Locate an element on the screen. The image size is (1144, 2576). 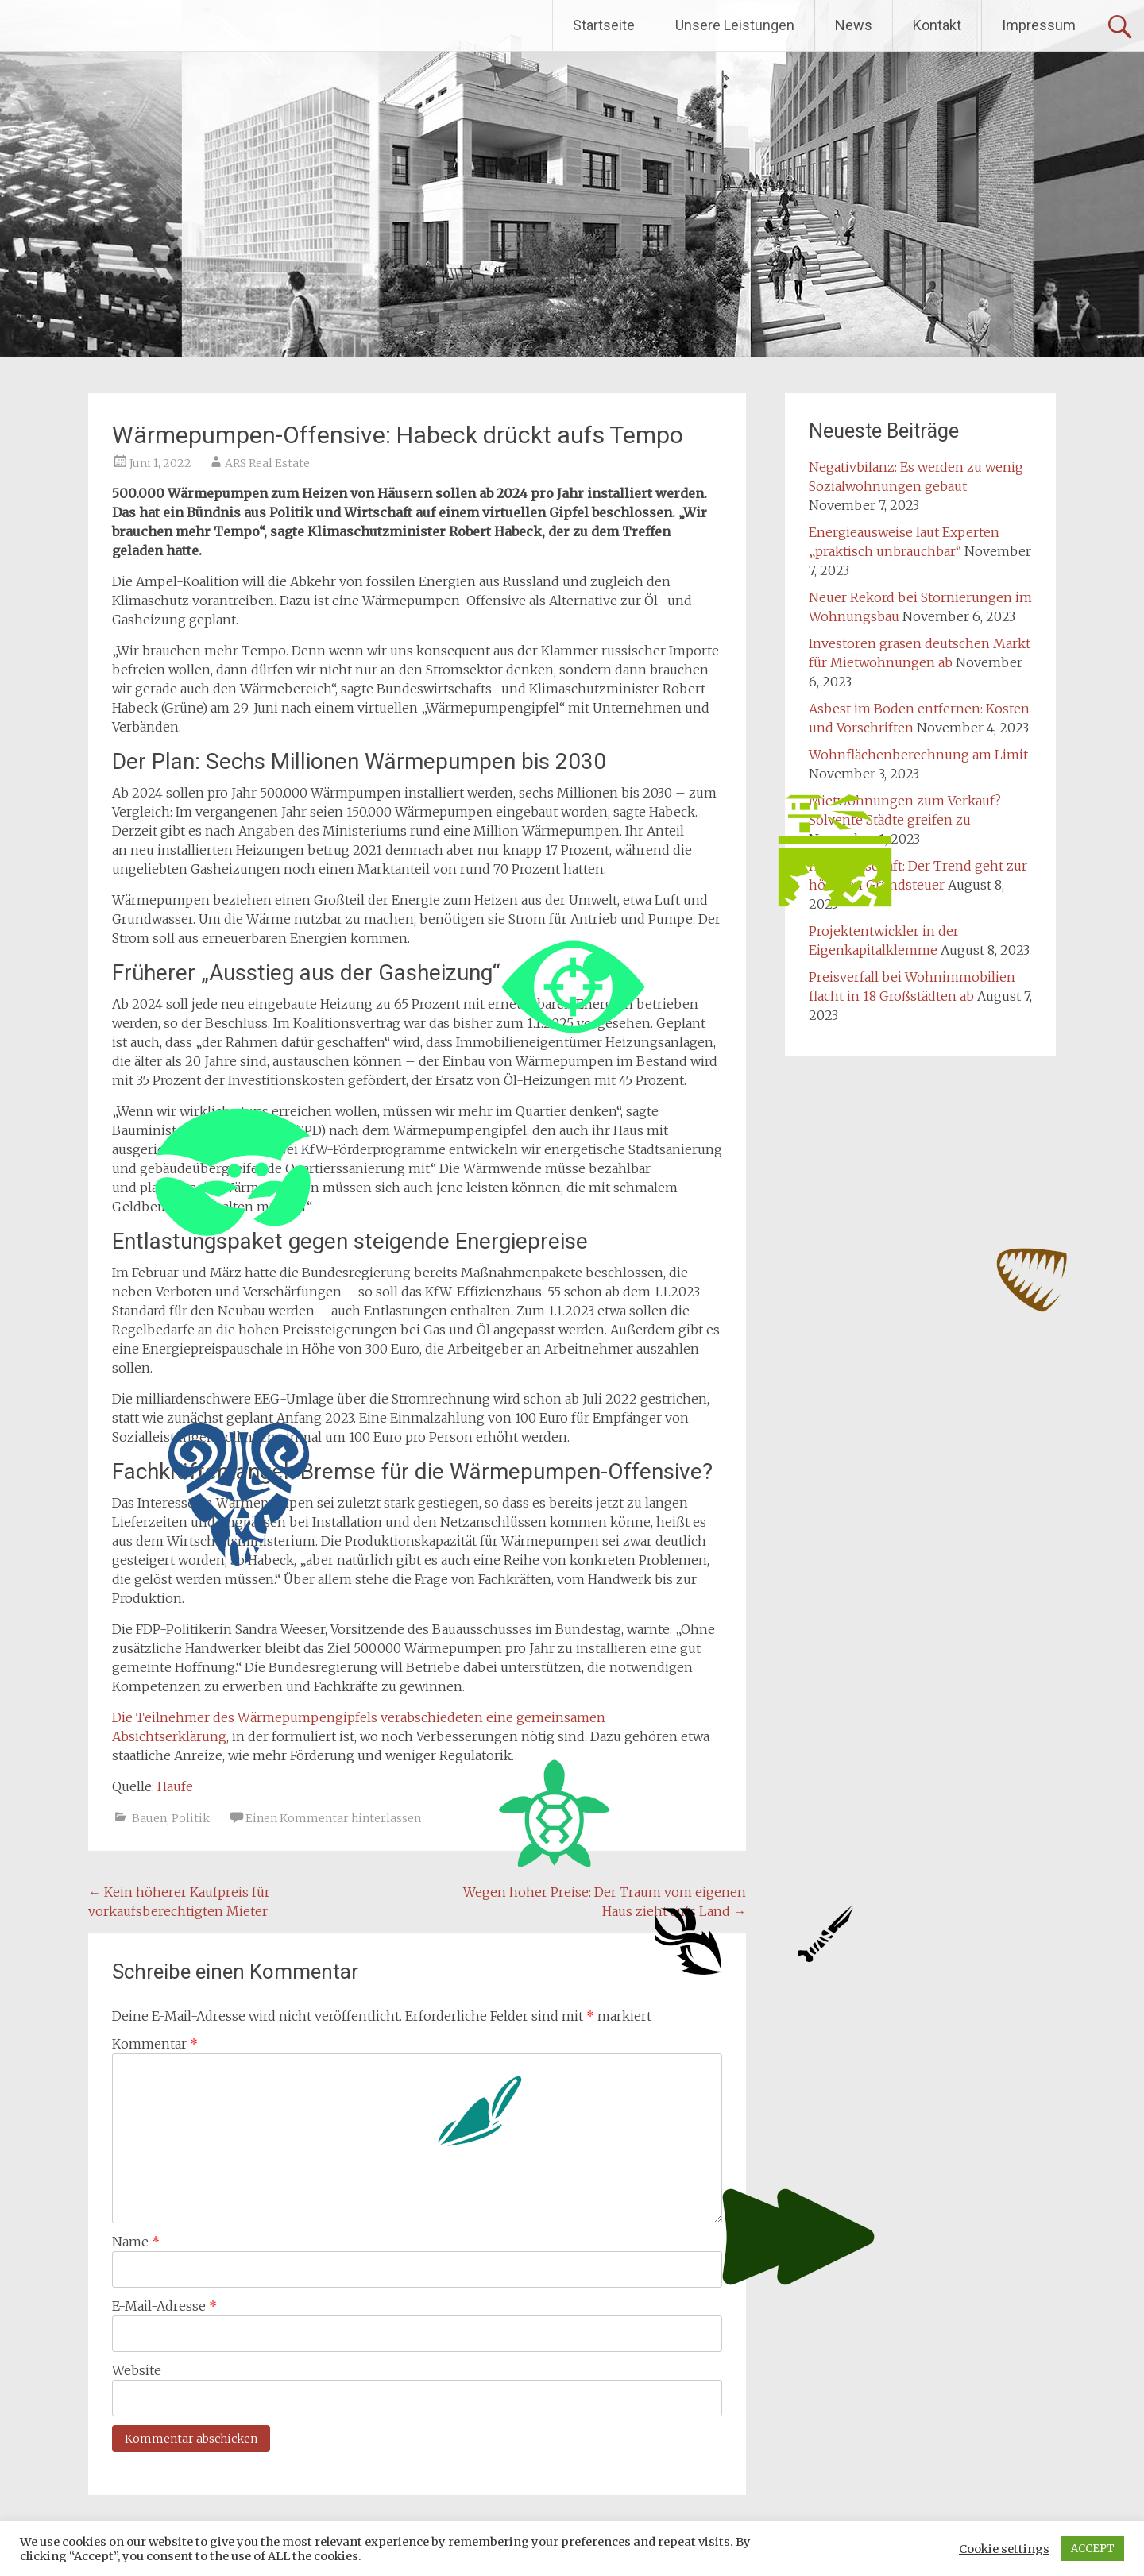
equip a bone knife weapon is located at coordinates (825, 1933).